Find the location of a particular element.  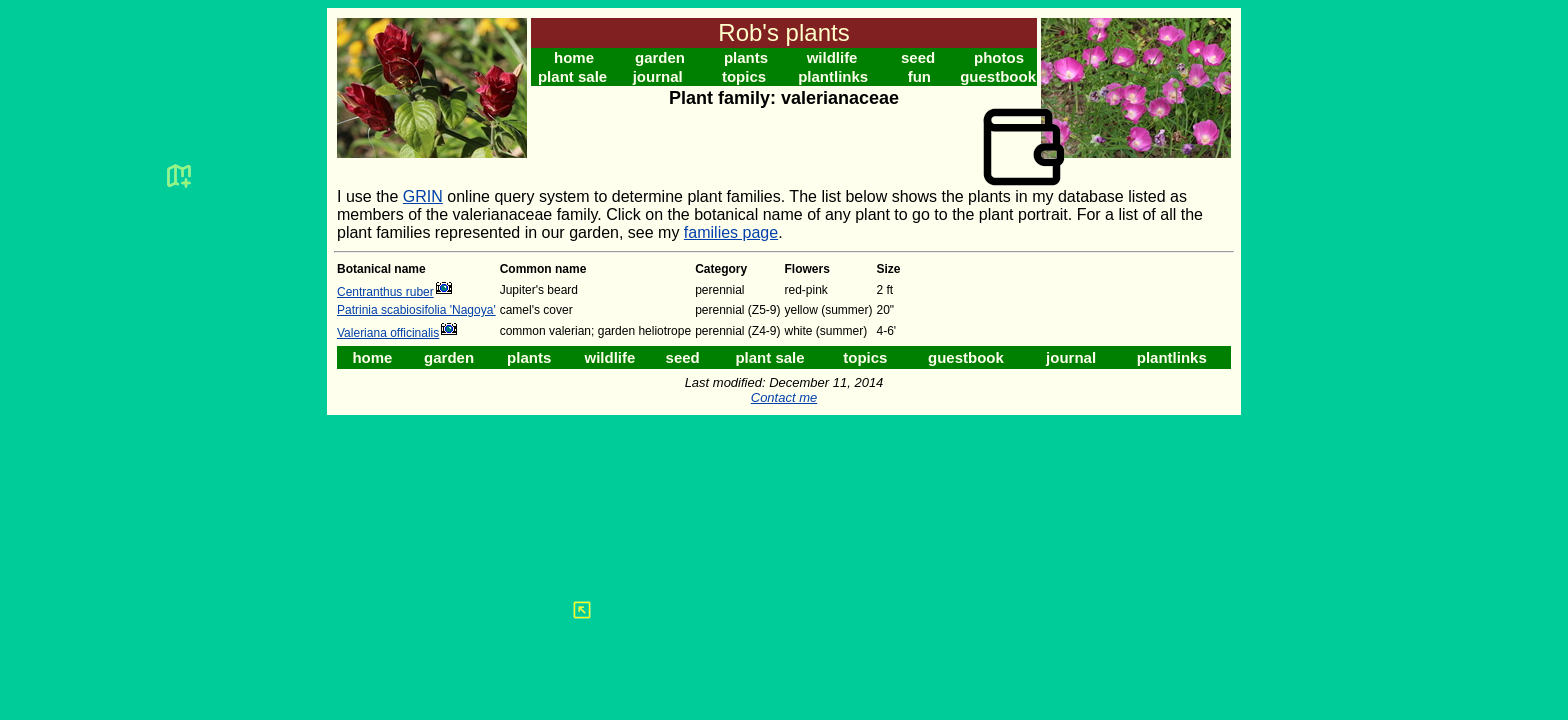

add a new location to the map is located at coordinates (179, 176).